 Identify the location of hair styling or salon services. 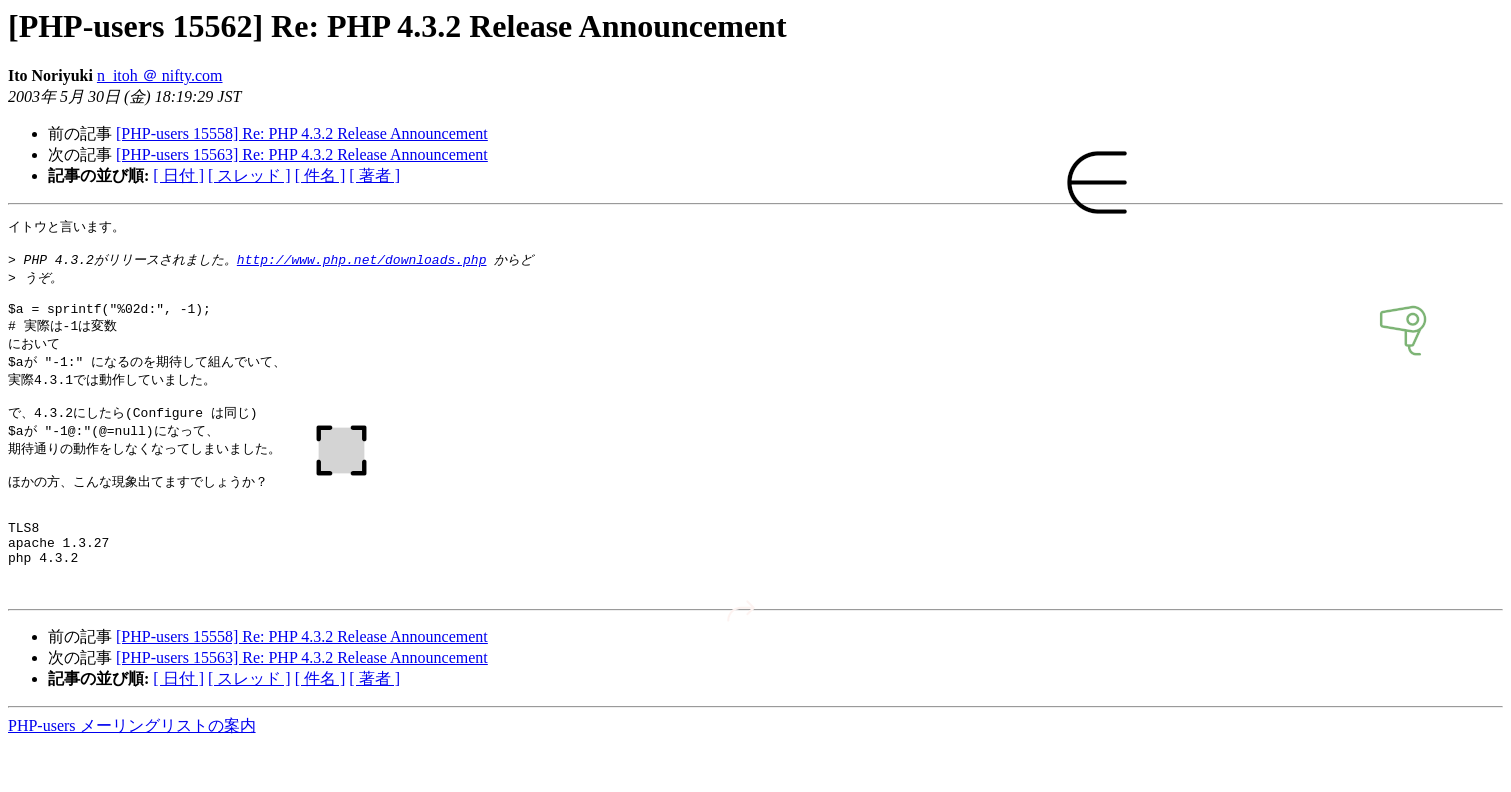
(1404, 328).